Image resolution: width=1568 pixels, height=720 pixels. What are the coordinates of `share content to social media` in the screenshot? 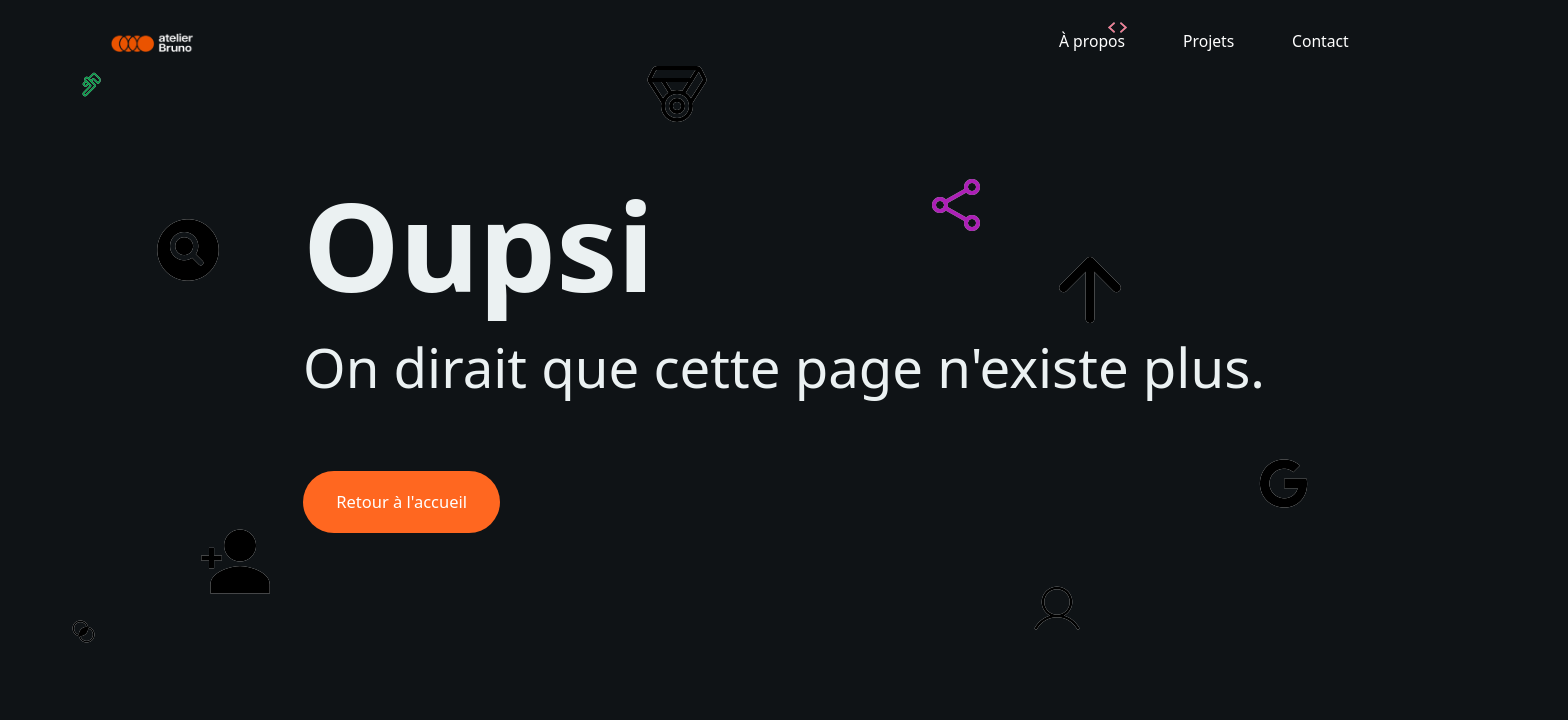 It's located at (956, 205).